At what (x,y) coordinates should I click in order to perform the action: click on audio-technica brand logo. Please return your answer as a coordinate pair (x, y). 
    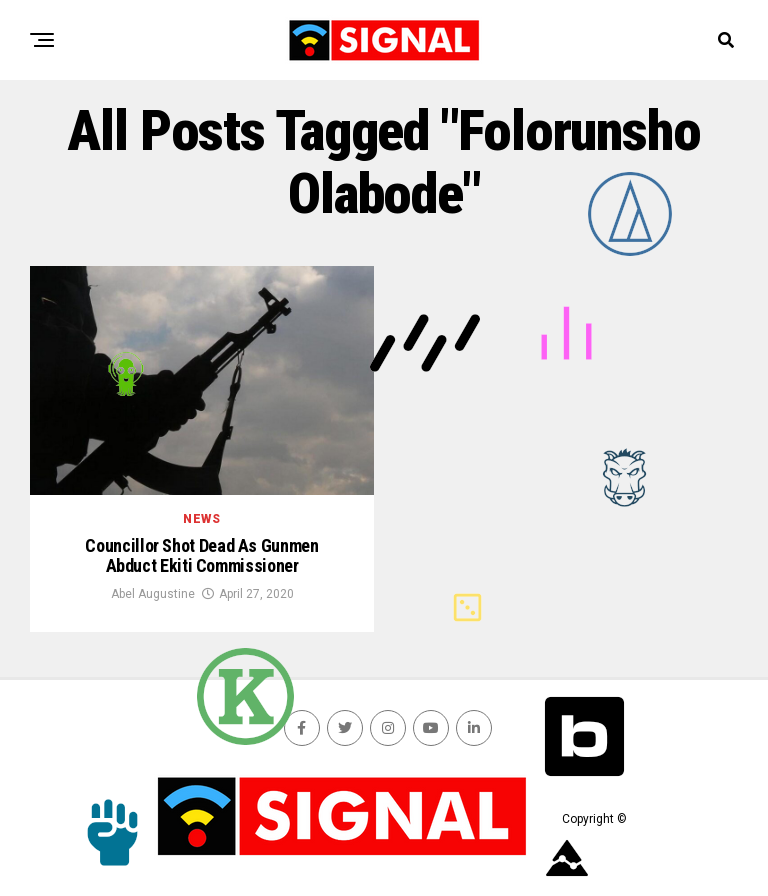
    Looking at the image, I should click on (630, 214).